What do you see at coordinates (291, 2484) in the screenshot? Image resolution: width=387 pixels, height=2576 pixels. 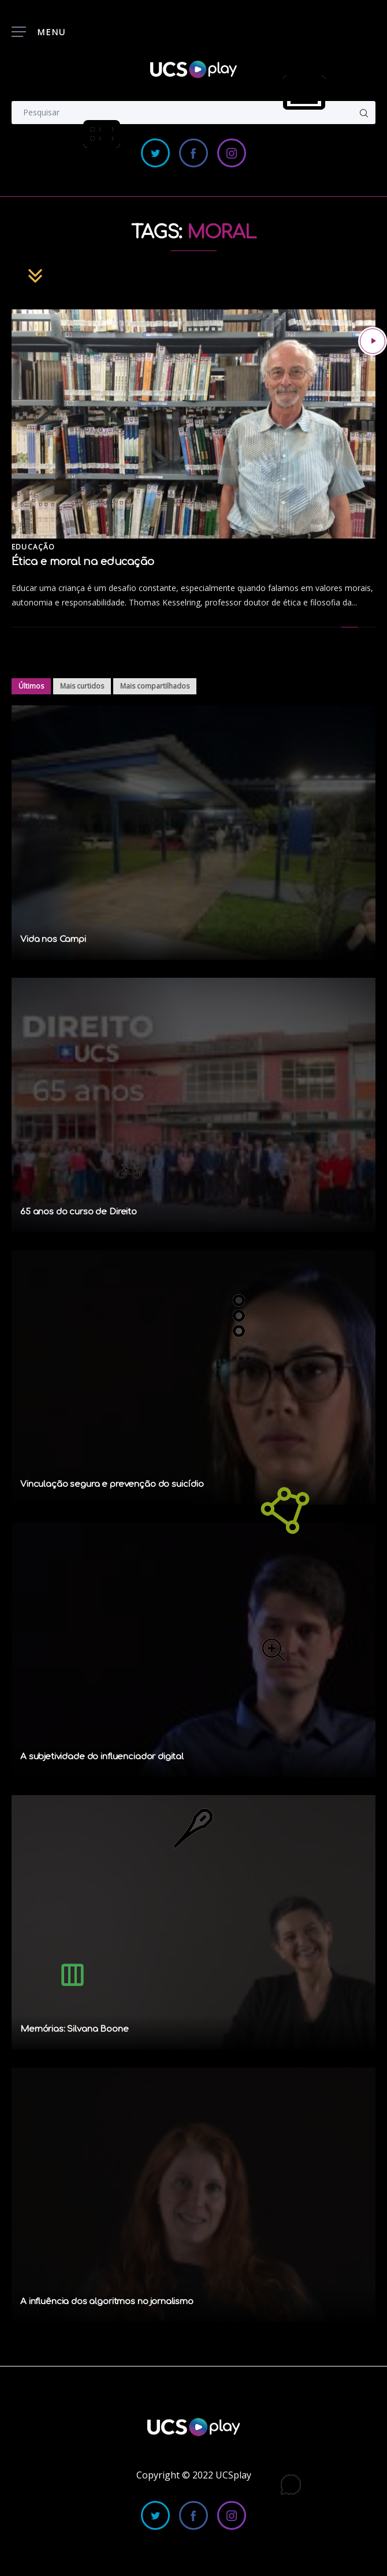 I see `open chat or messaging` at bounding box center [291, 2484].